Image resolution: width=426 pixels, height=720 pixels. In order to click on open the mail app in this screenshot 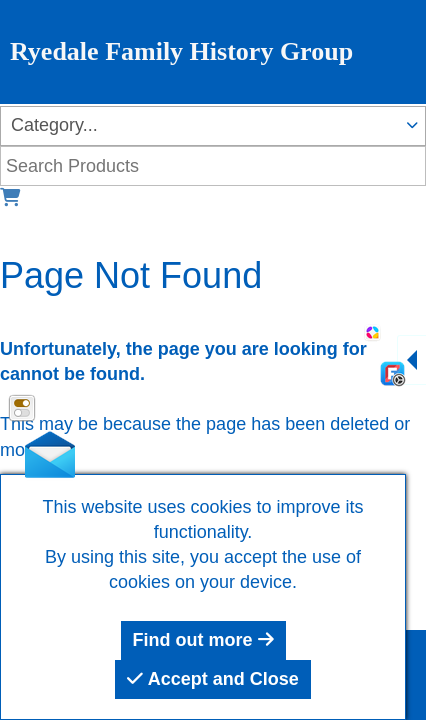, I will do `click(50, 456)`.